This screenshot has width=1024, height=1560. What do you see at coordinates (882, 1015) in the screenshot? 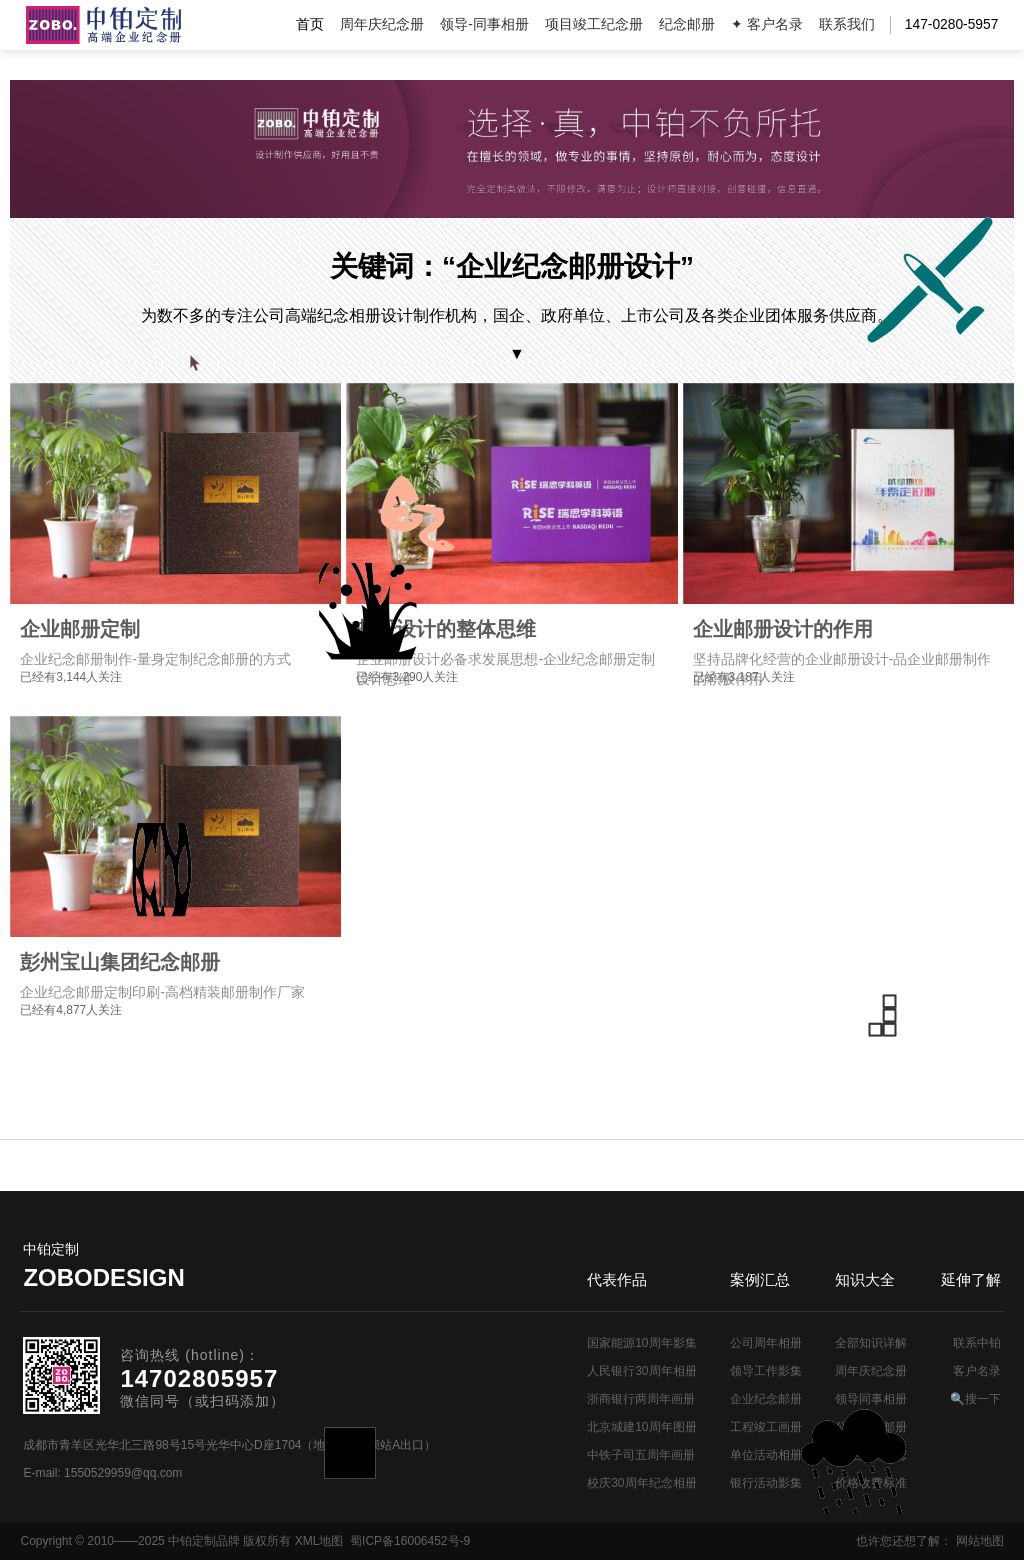
I see `represents a tetris J-block piece` at bounding box center [882, 1015].